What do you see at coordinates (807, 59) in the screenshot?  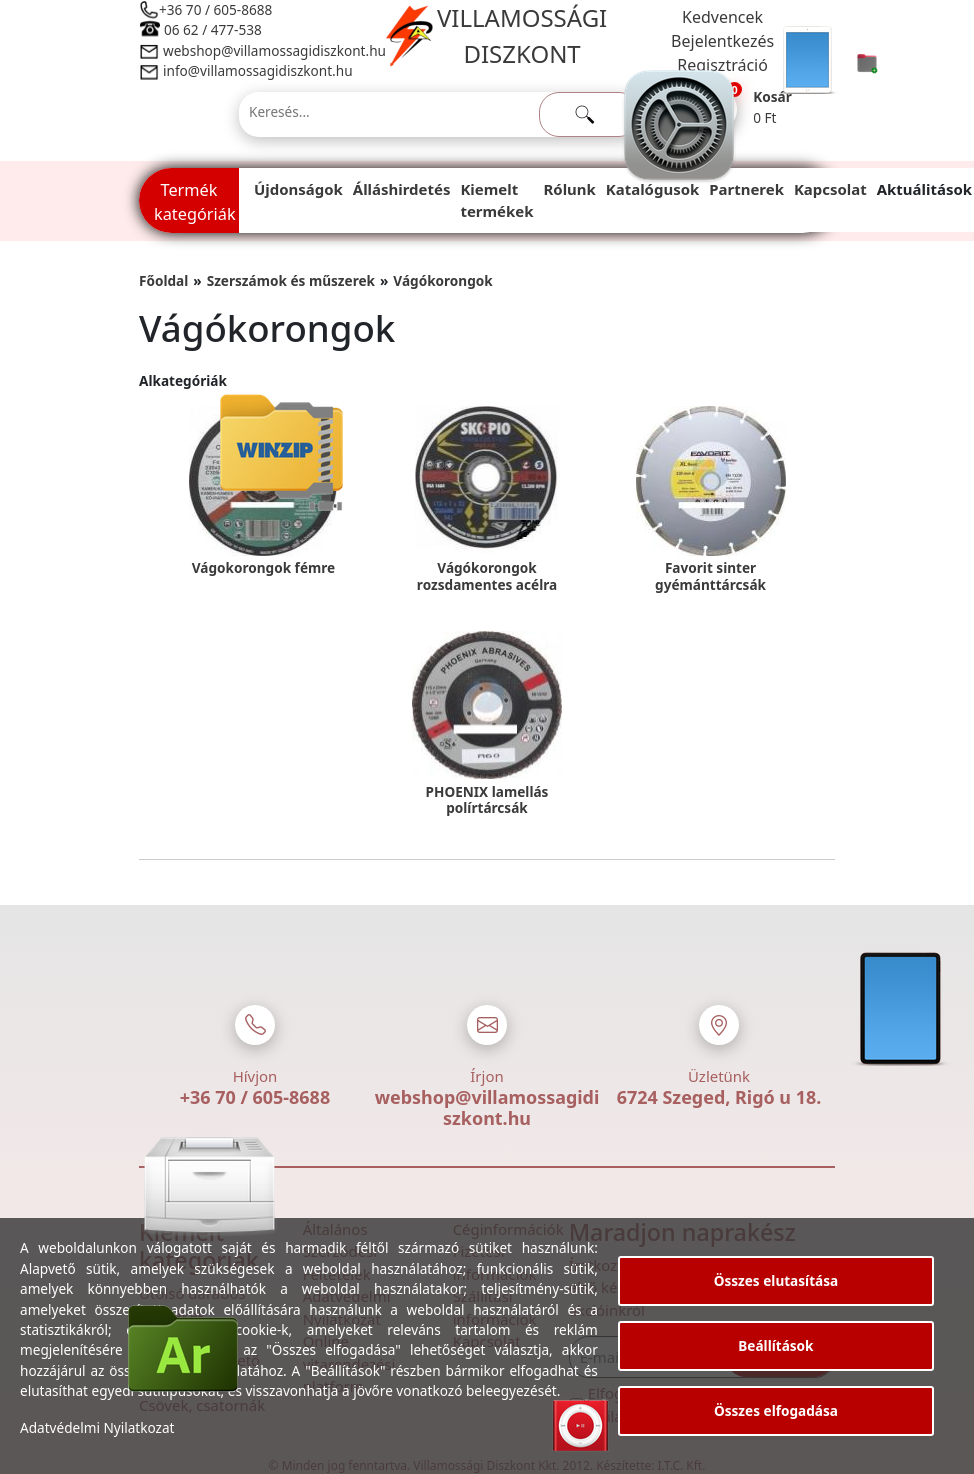 I see `connected ipad pro device` at bounding box center [807, 59].